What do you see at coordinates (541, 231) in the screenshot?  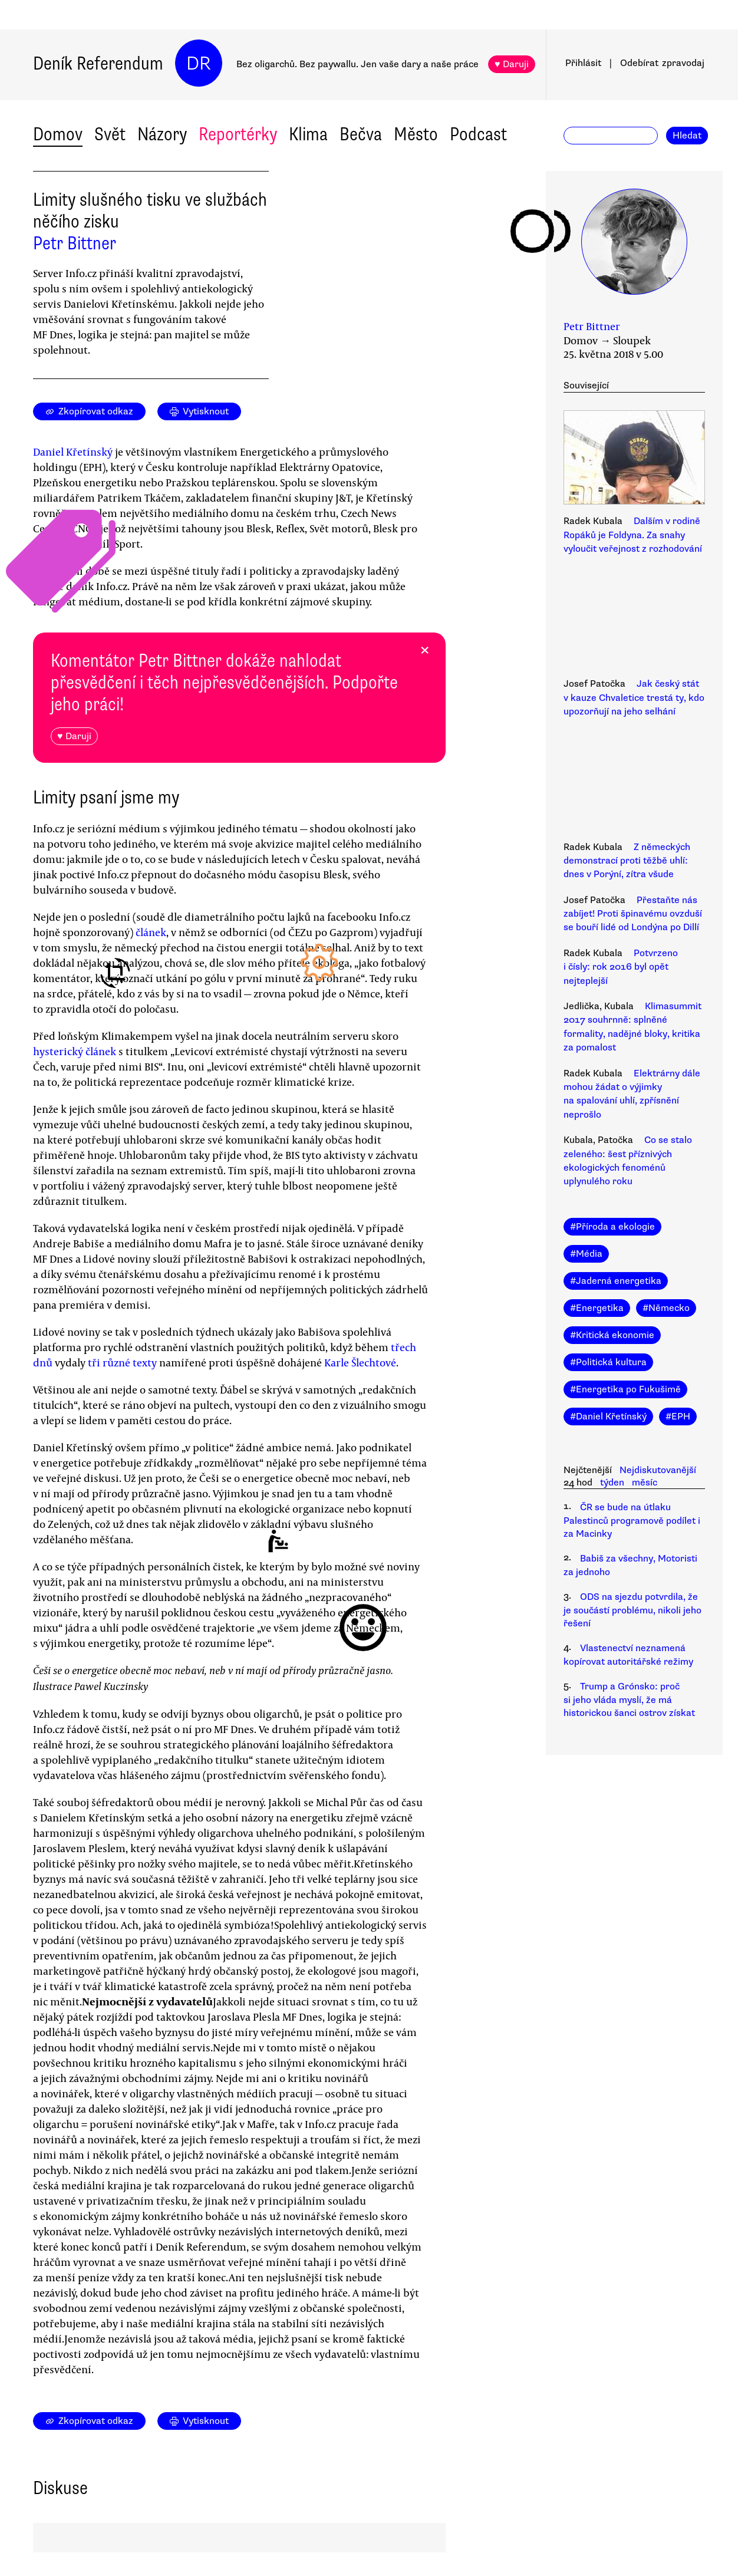 I see `indicates active recording or live streaming status` at bounding box center [541, 231].